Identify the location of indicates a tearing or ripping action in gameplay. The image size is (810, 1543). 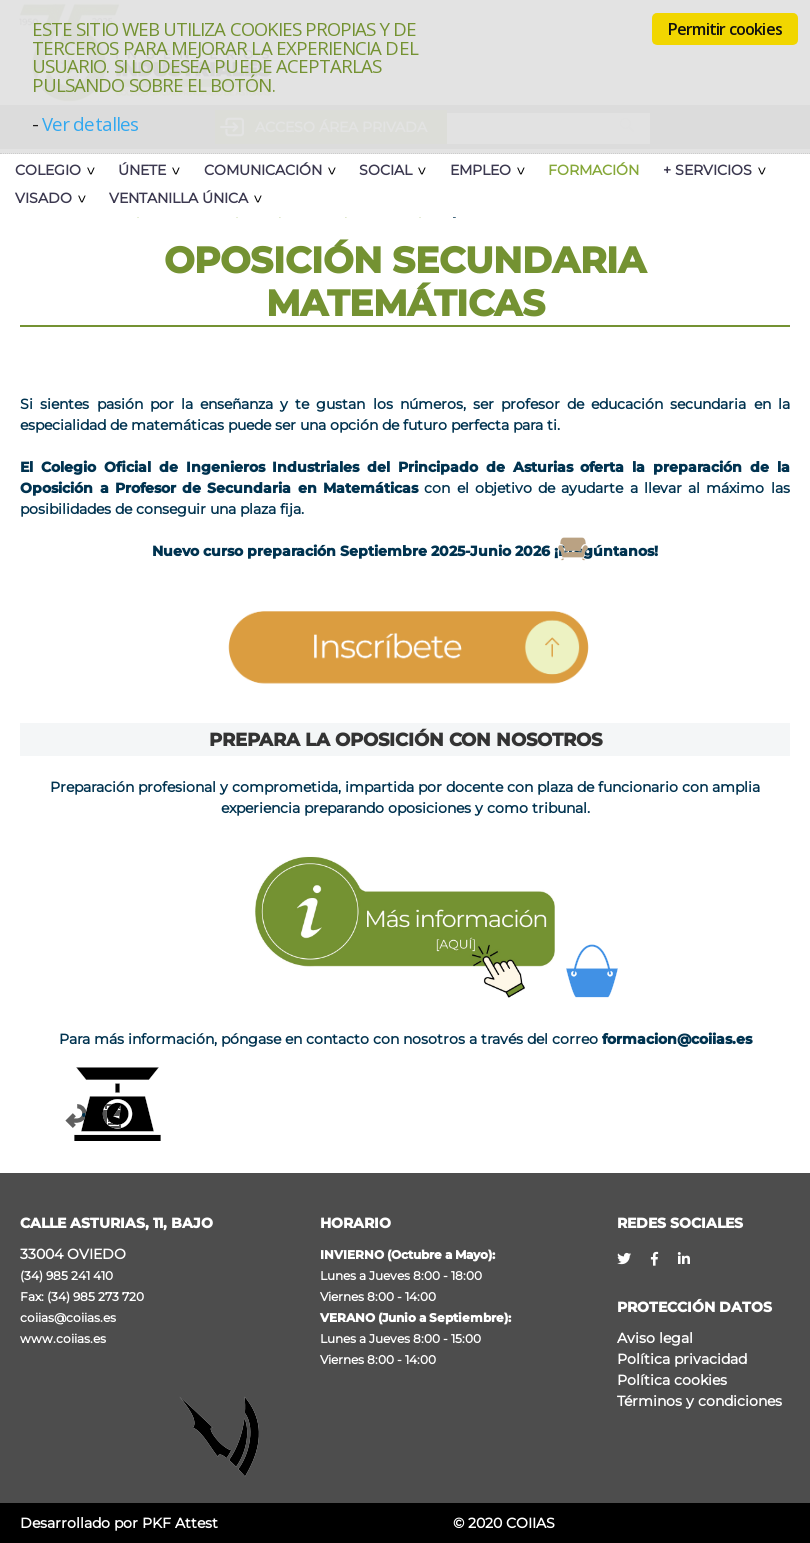
(219, 1436).